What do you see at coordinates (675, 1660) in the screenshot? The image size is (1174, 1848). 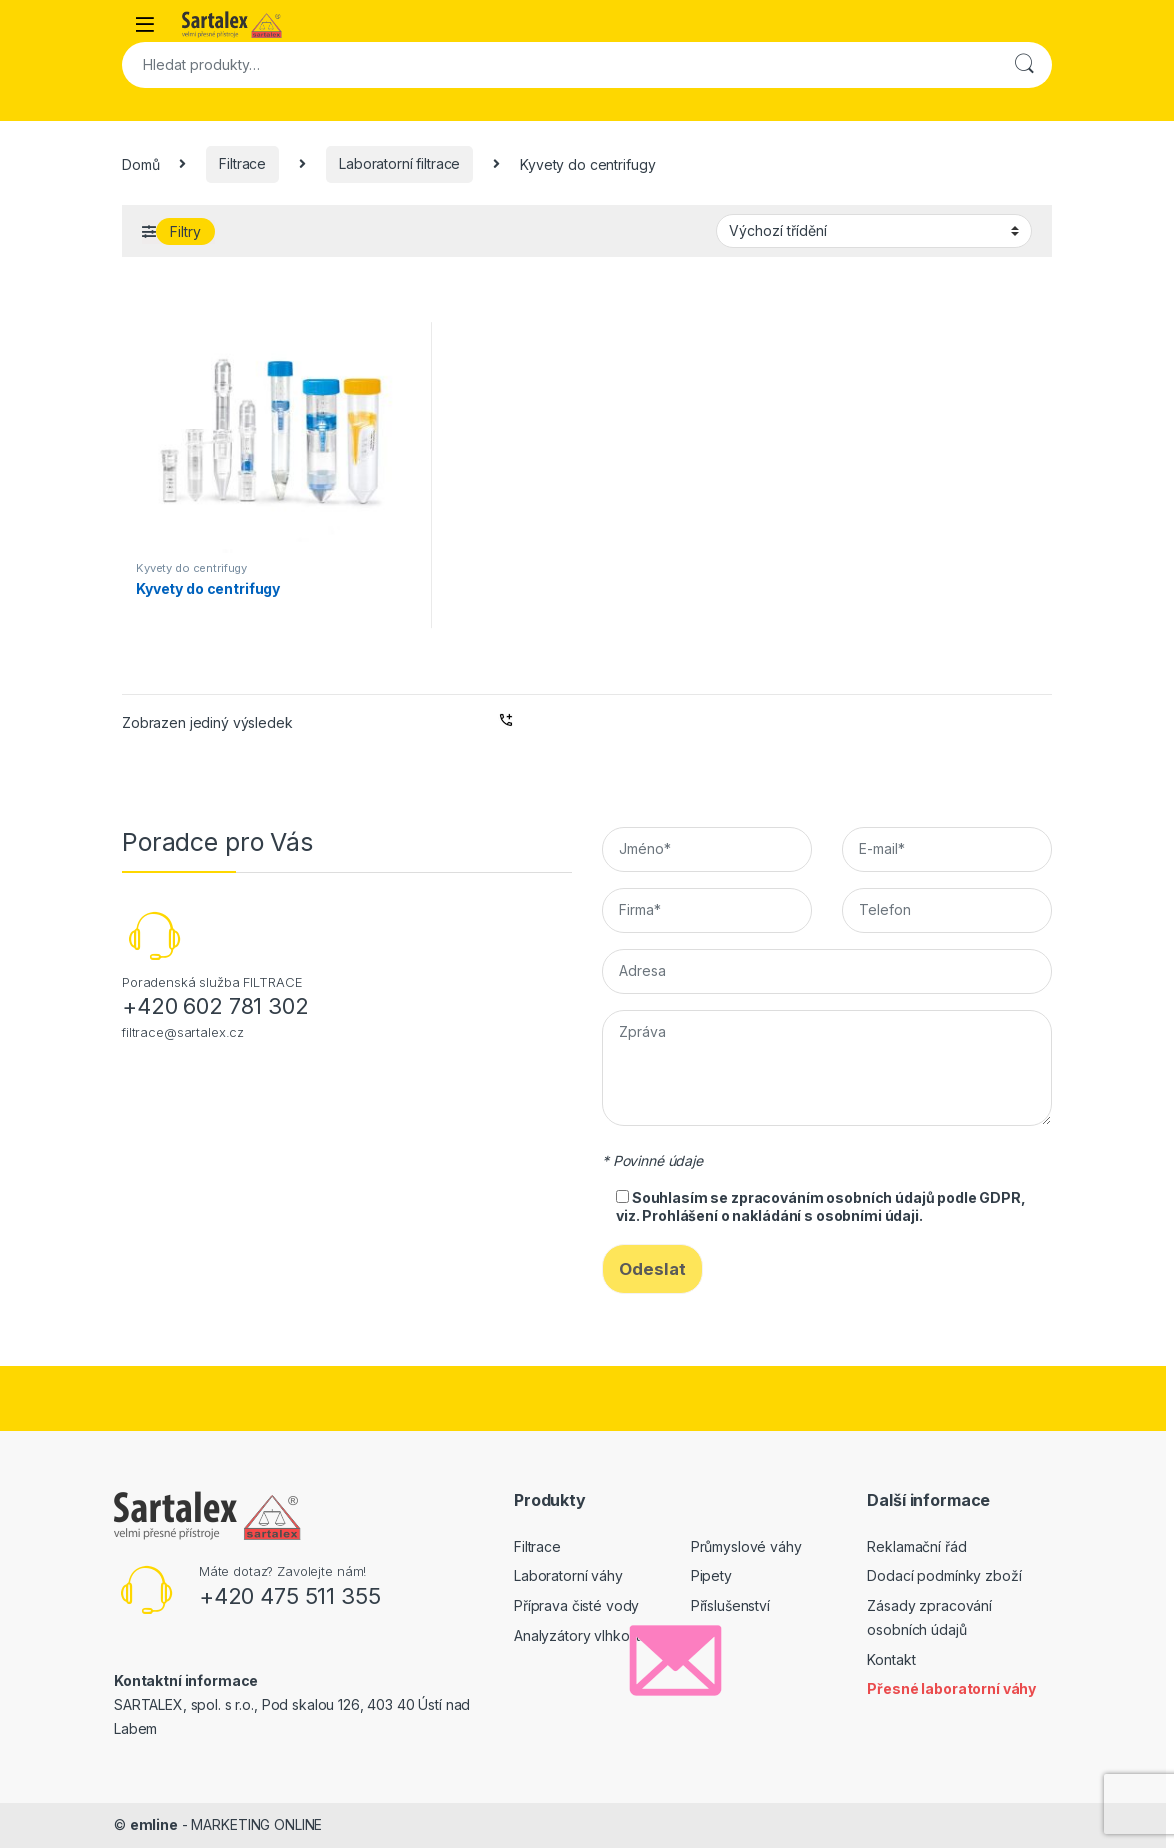 I see `access your email inbox` at bounding box center [675, 1660].